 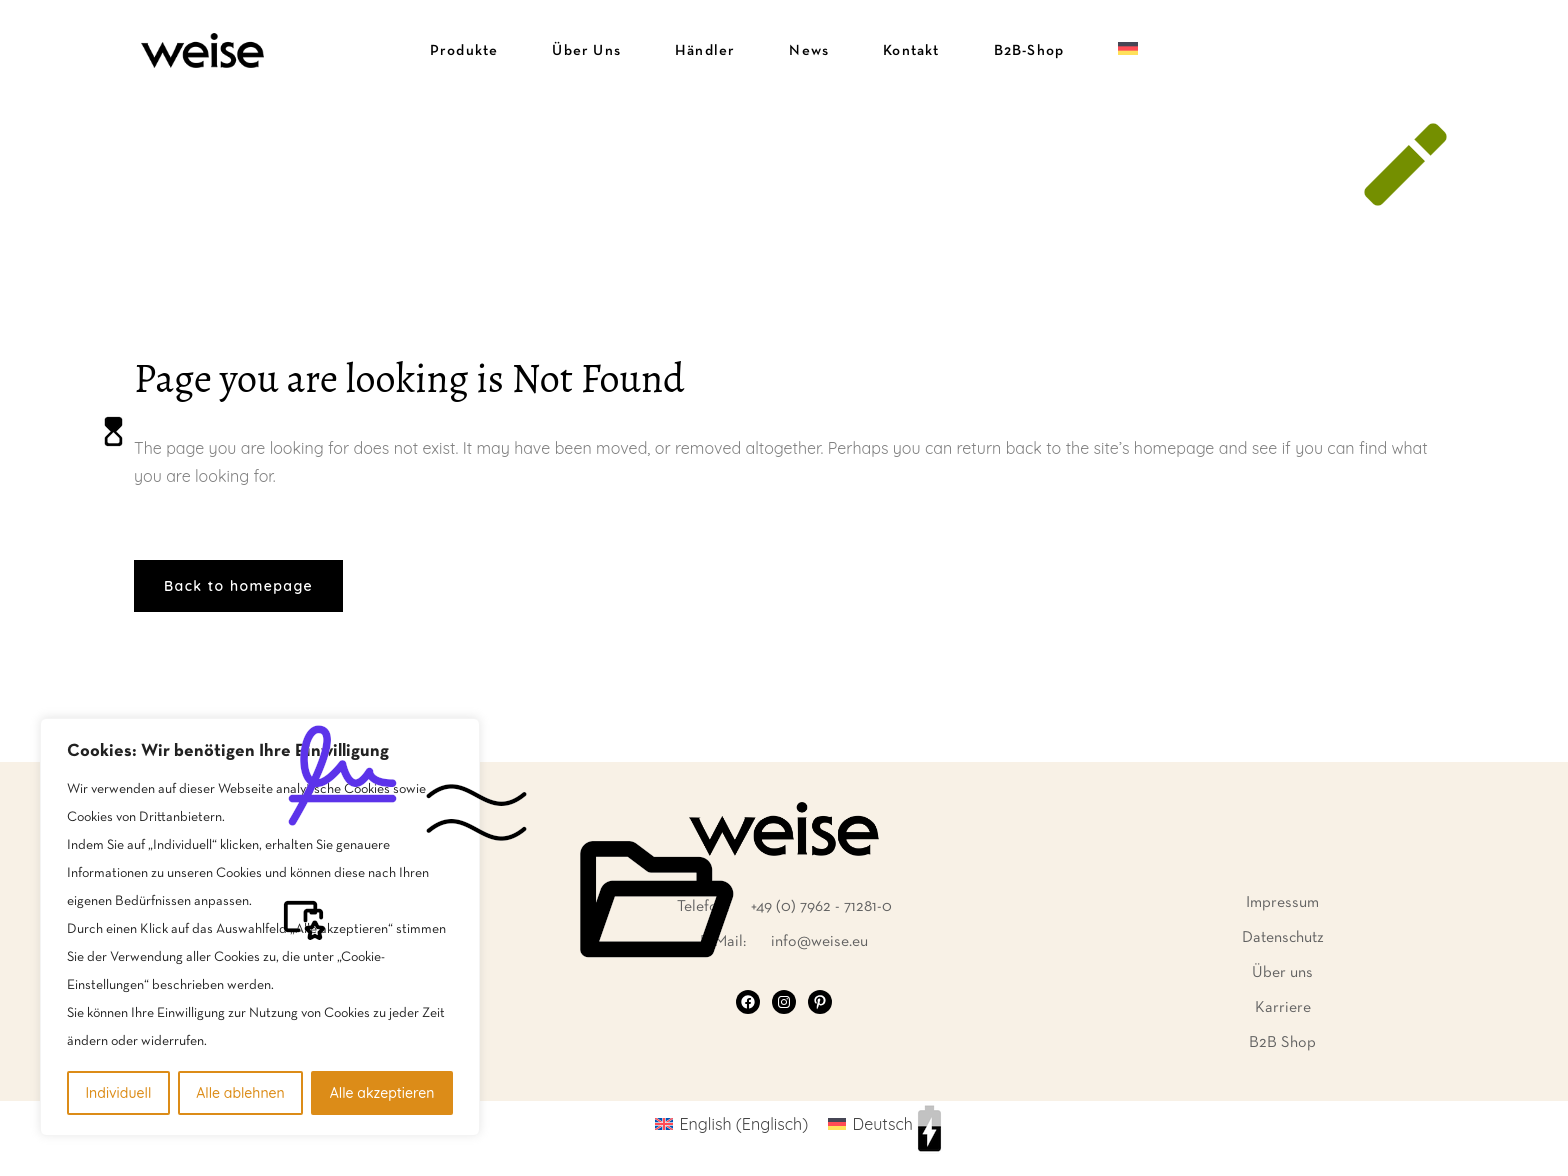 What do you see at coordinates (1405, 164) in the screenshot?
I see `apply automatic enhancements or effects` at bounding box center [1405, 164].